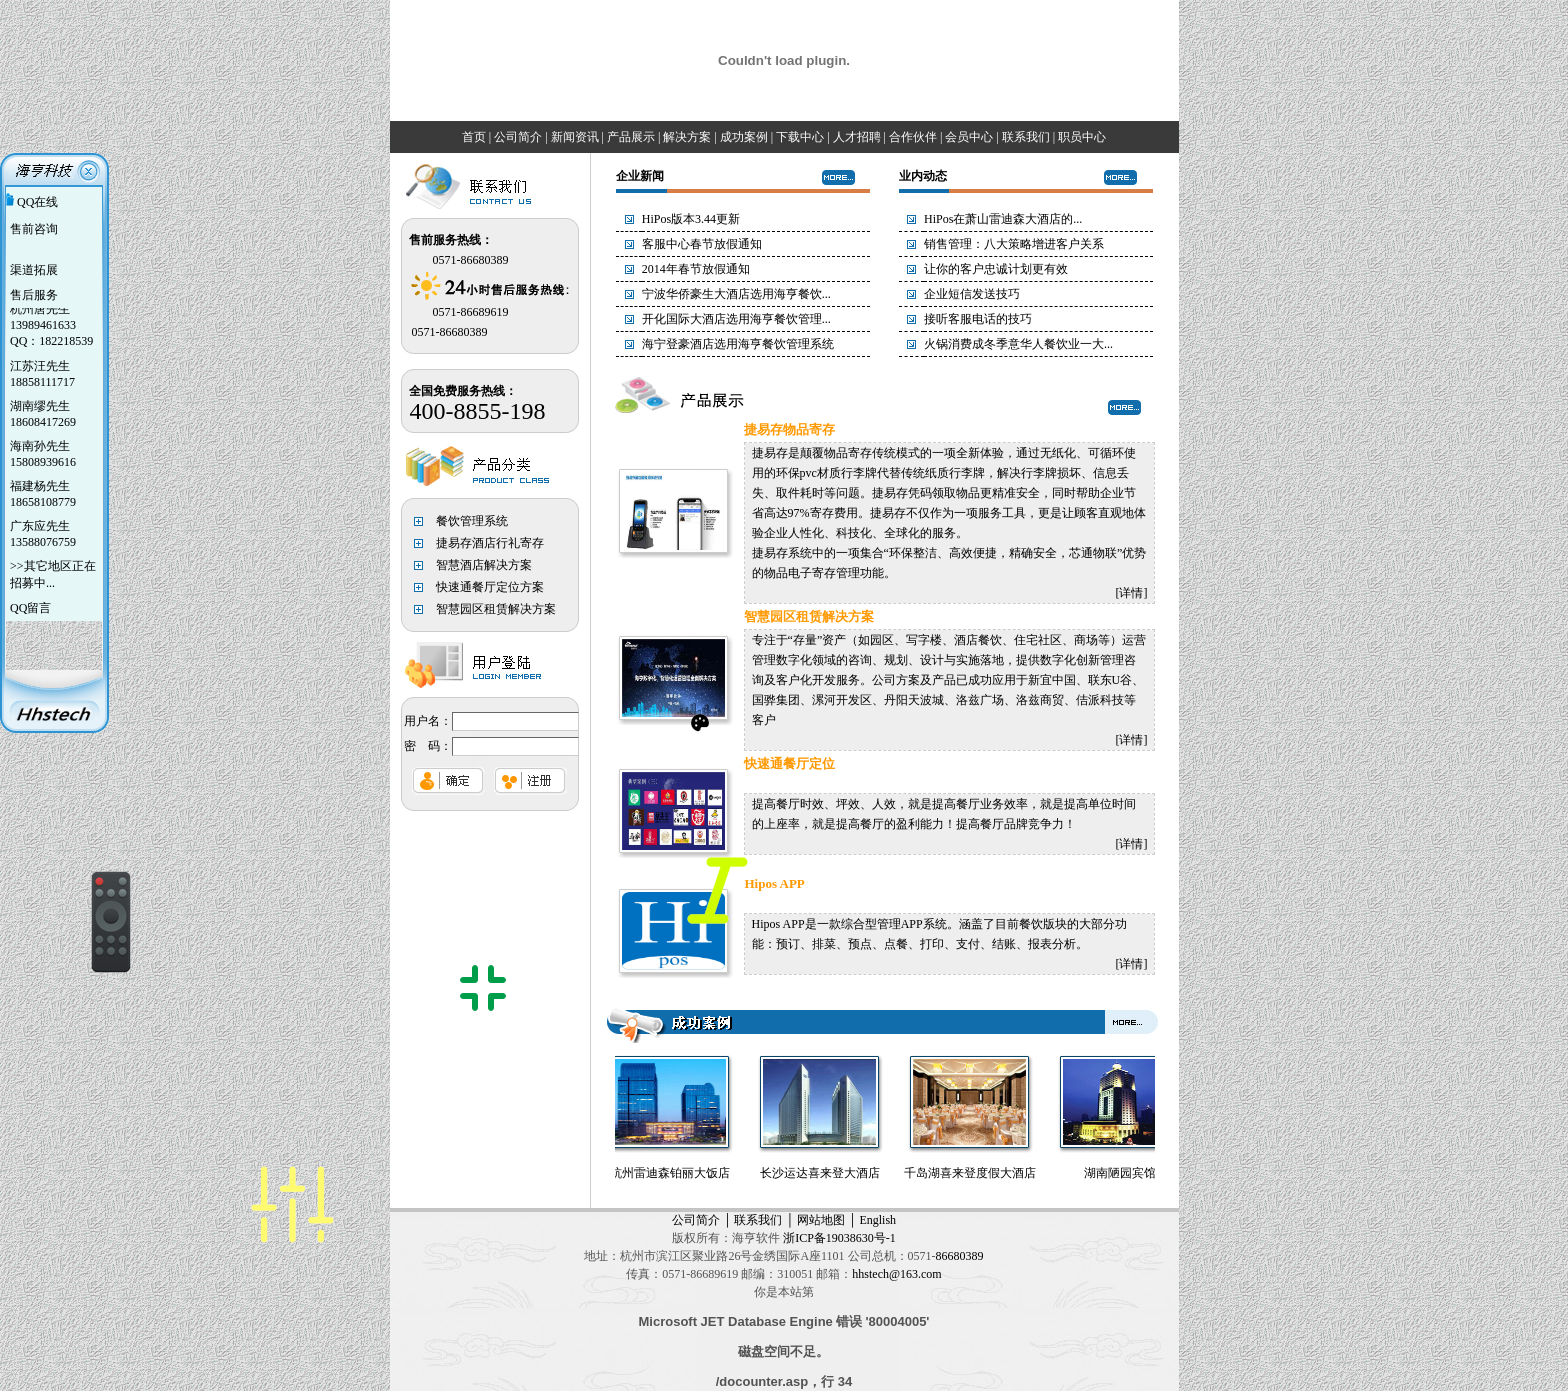  What do you see at coordinates (700, 723) in the screenshot?
I see `open color or theme settings` at bounding box center [700, 723].